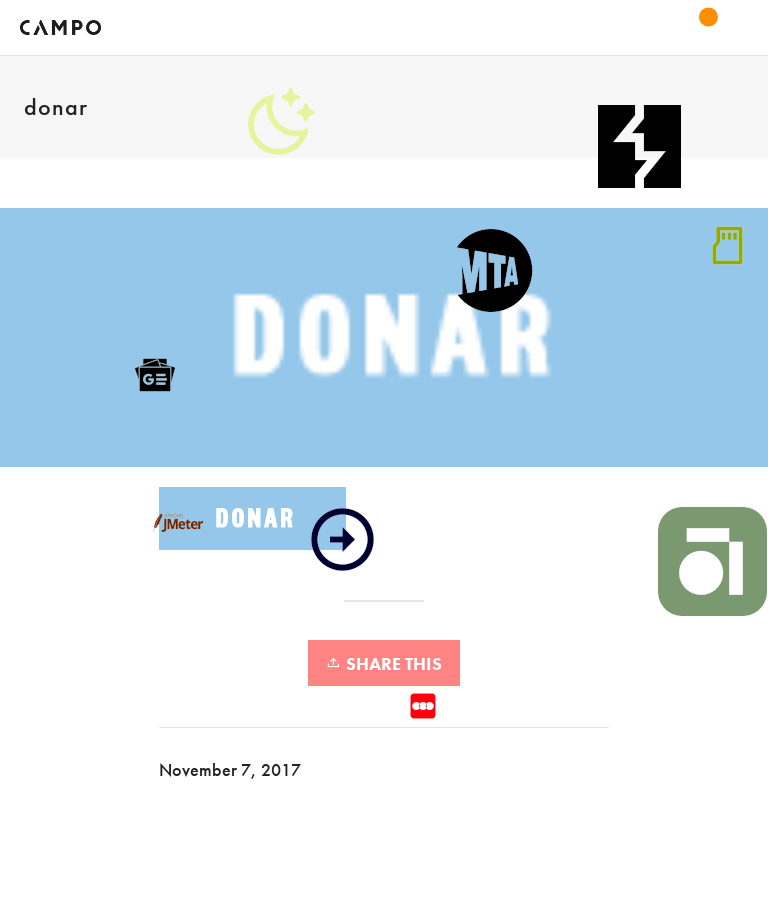 Image resolution: width=768 pixels, height=922 pixels. Describe the element at coordinates (494, 270) in the screenshot. I see `Metropolitan Transportation Authority (MTA) logo` at that location.